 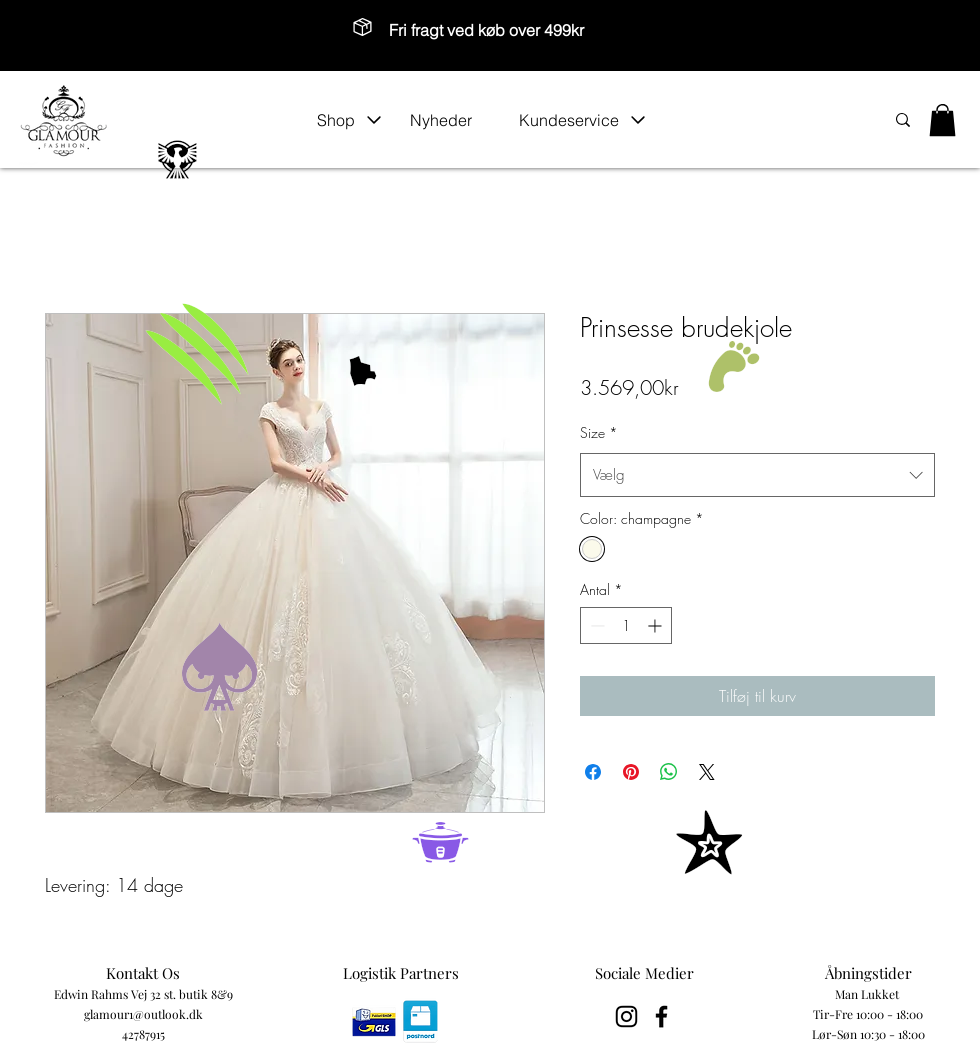 I want to click on access rice cooker settings or controls, so click(x=440, y=838).